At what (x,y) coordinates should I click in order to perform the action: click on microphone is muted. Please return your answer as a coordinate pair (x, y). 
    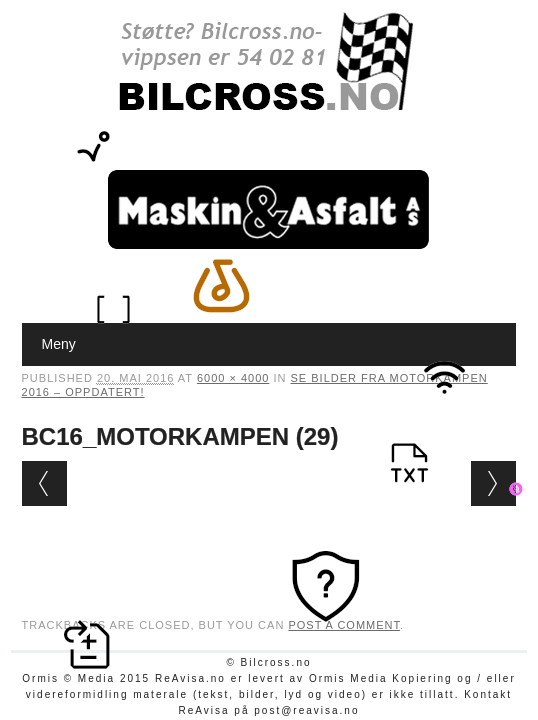
    Looking at the image, I should click on (516, 489).